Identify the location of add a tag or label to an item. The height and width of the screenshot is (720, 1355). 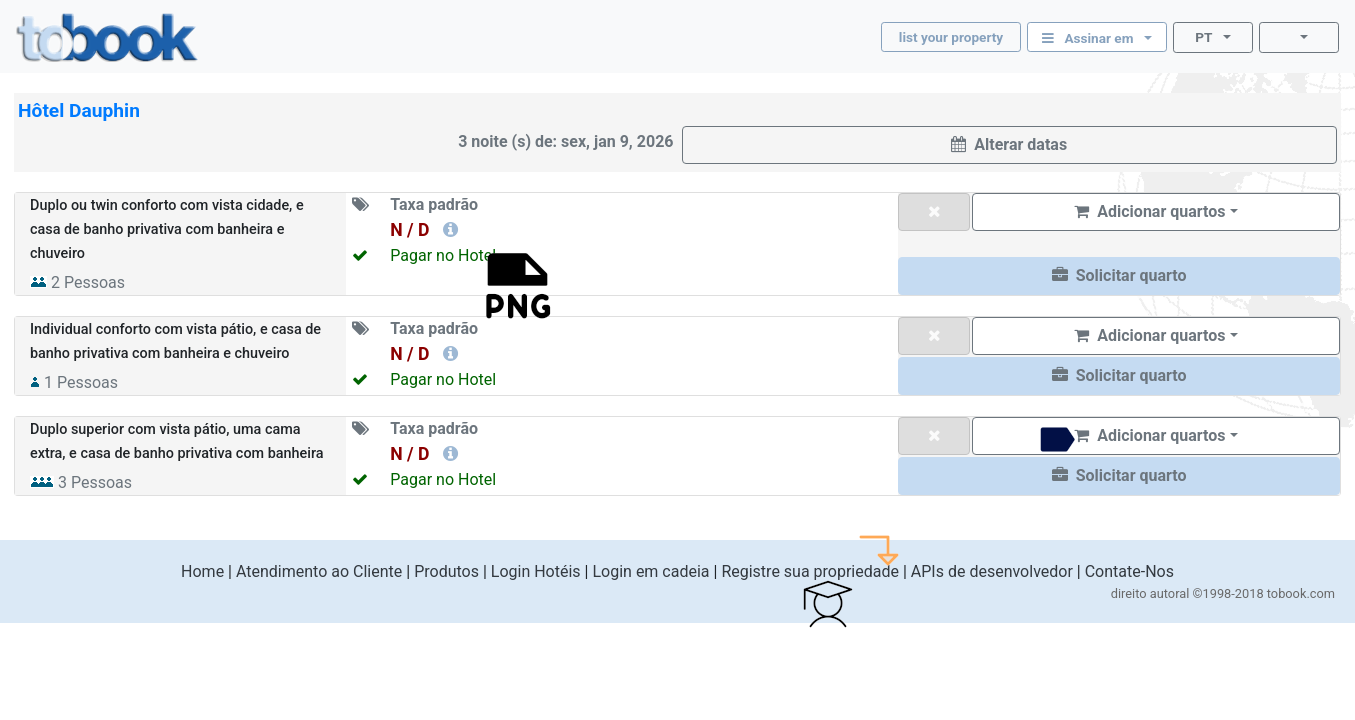
(1056, 439).